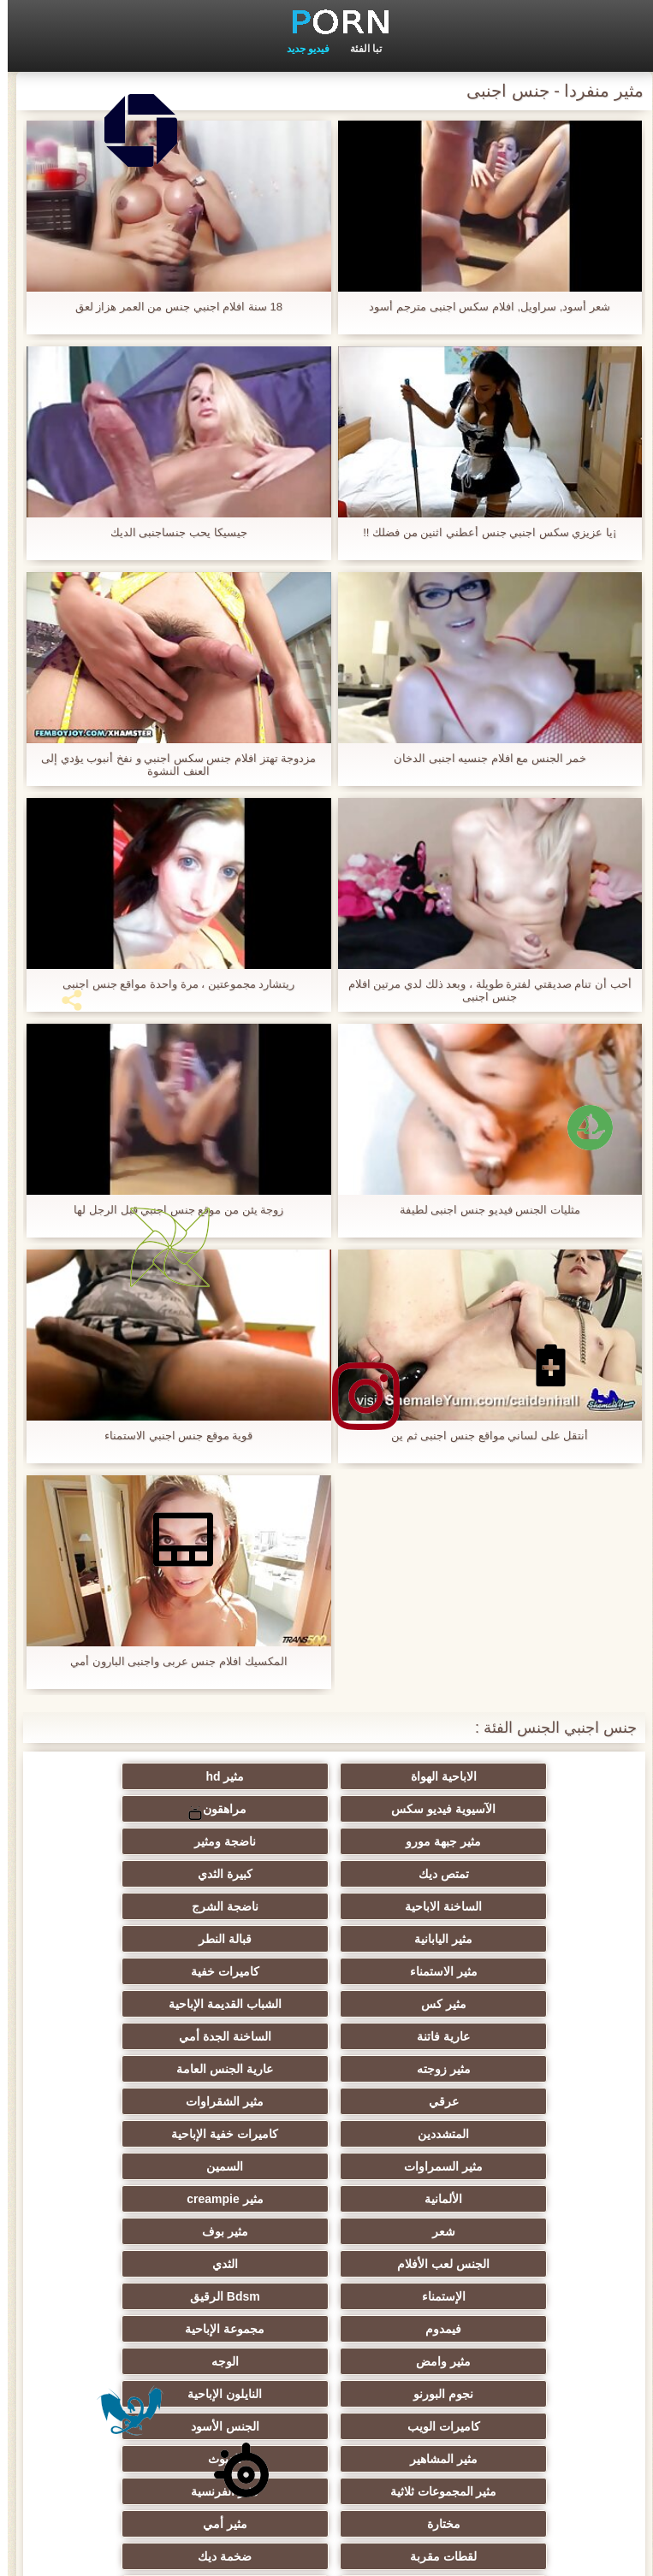 The image size is (653, 2576). Describe the element at coordinates (365, 1396) in the screenshot. I see `open the Instagram app` at that location.